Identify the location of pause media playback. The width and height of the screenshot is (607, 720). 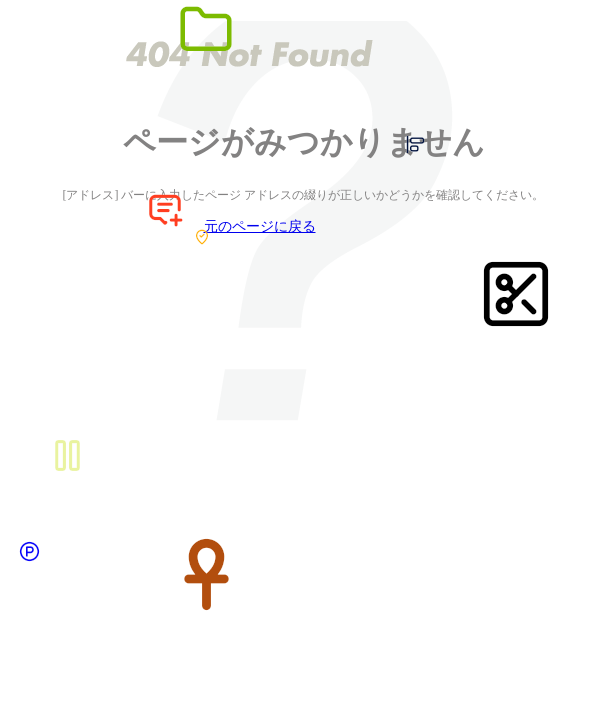
(67, 455).